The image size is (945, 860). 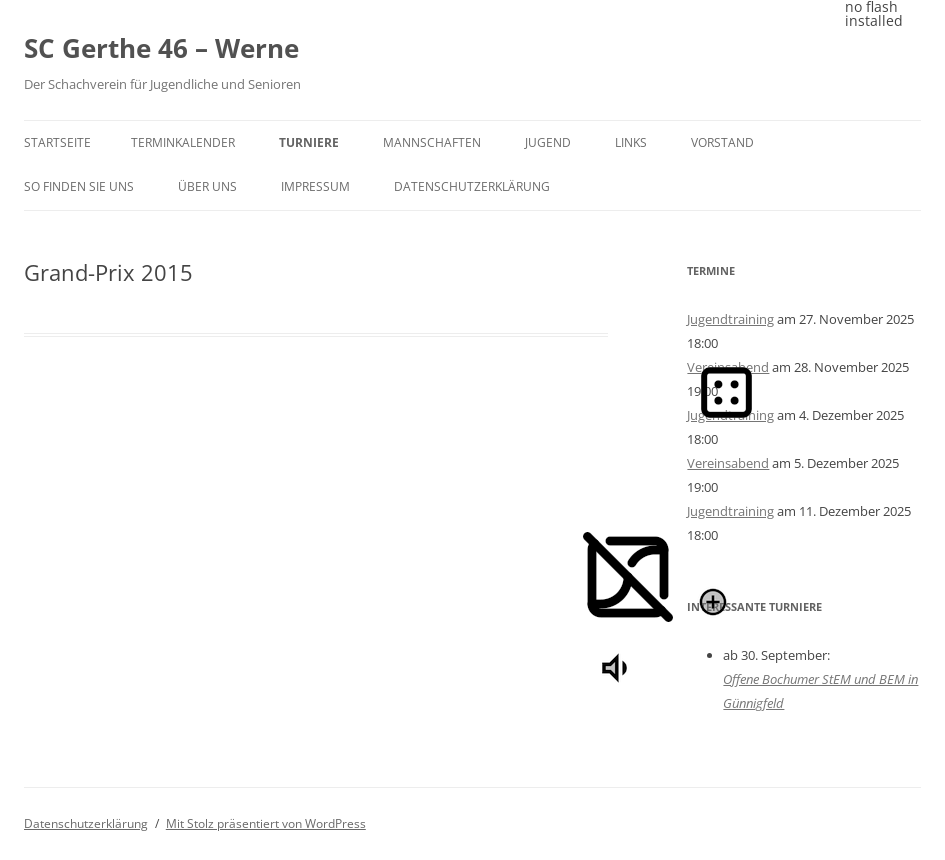 I want to click on decrease audio volume, so click(x=615, y=668).